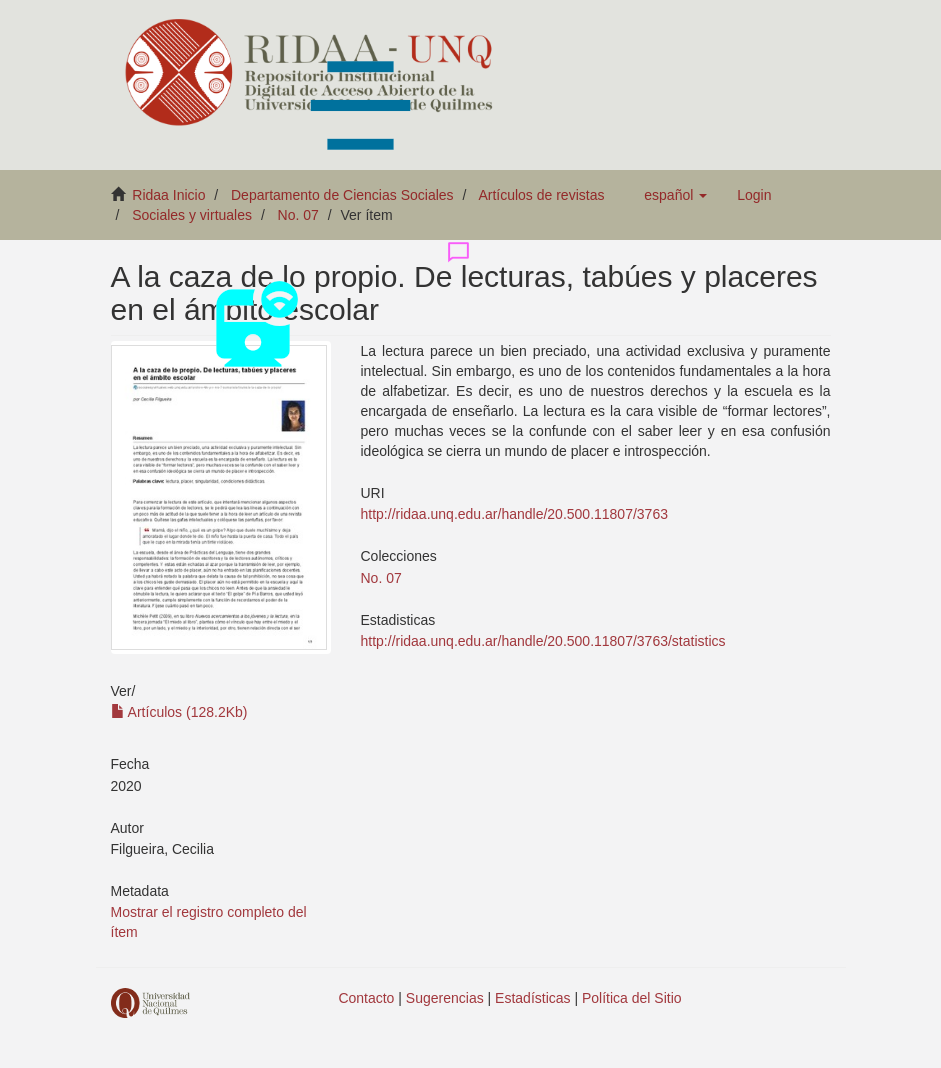 The image size is (941, 1068). What do you see at coordinates (360, 105) in the screenshot?
I see `open navigation menu` at bounding box center [360, 105].